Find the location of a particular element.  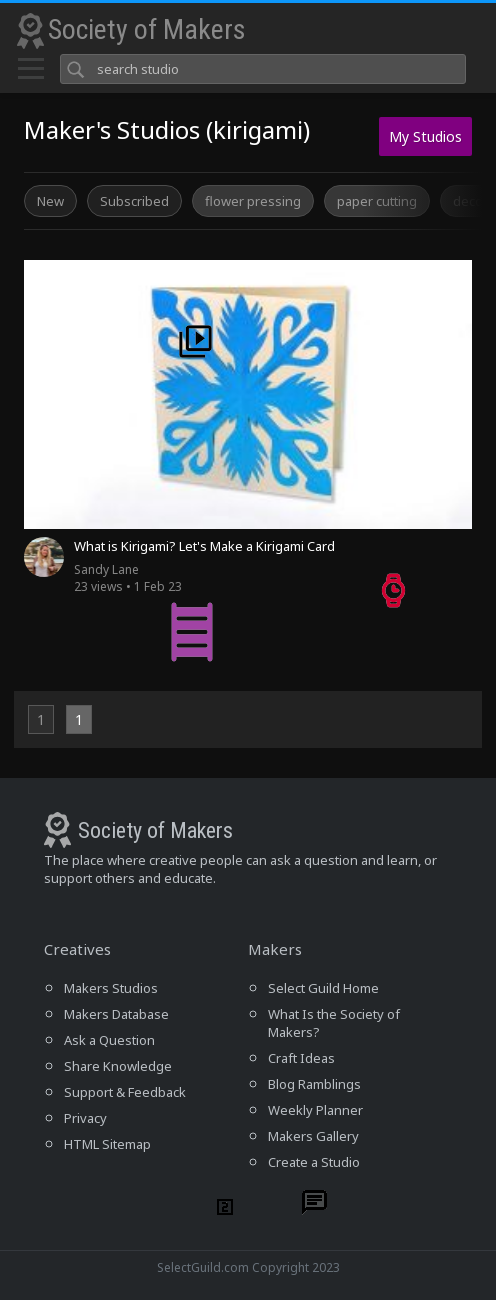

open chat or messaging is located at coordinates (314, 1202).